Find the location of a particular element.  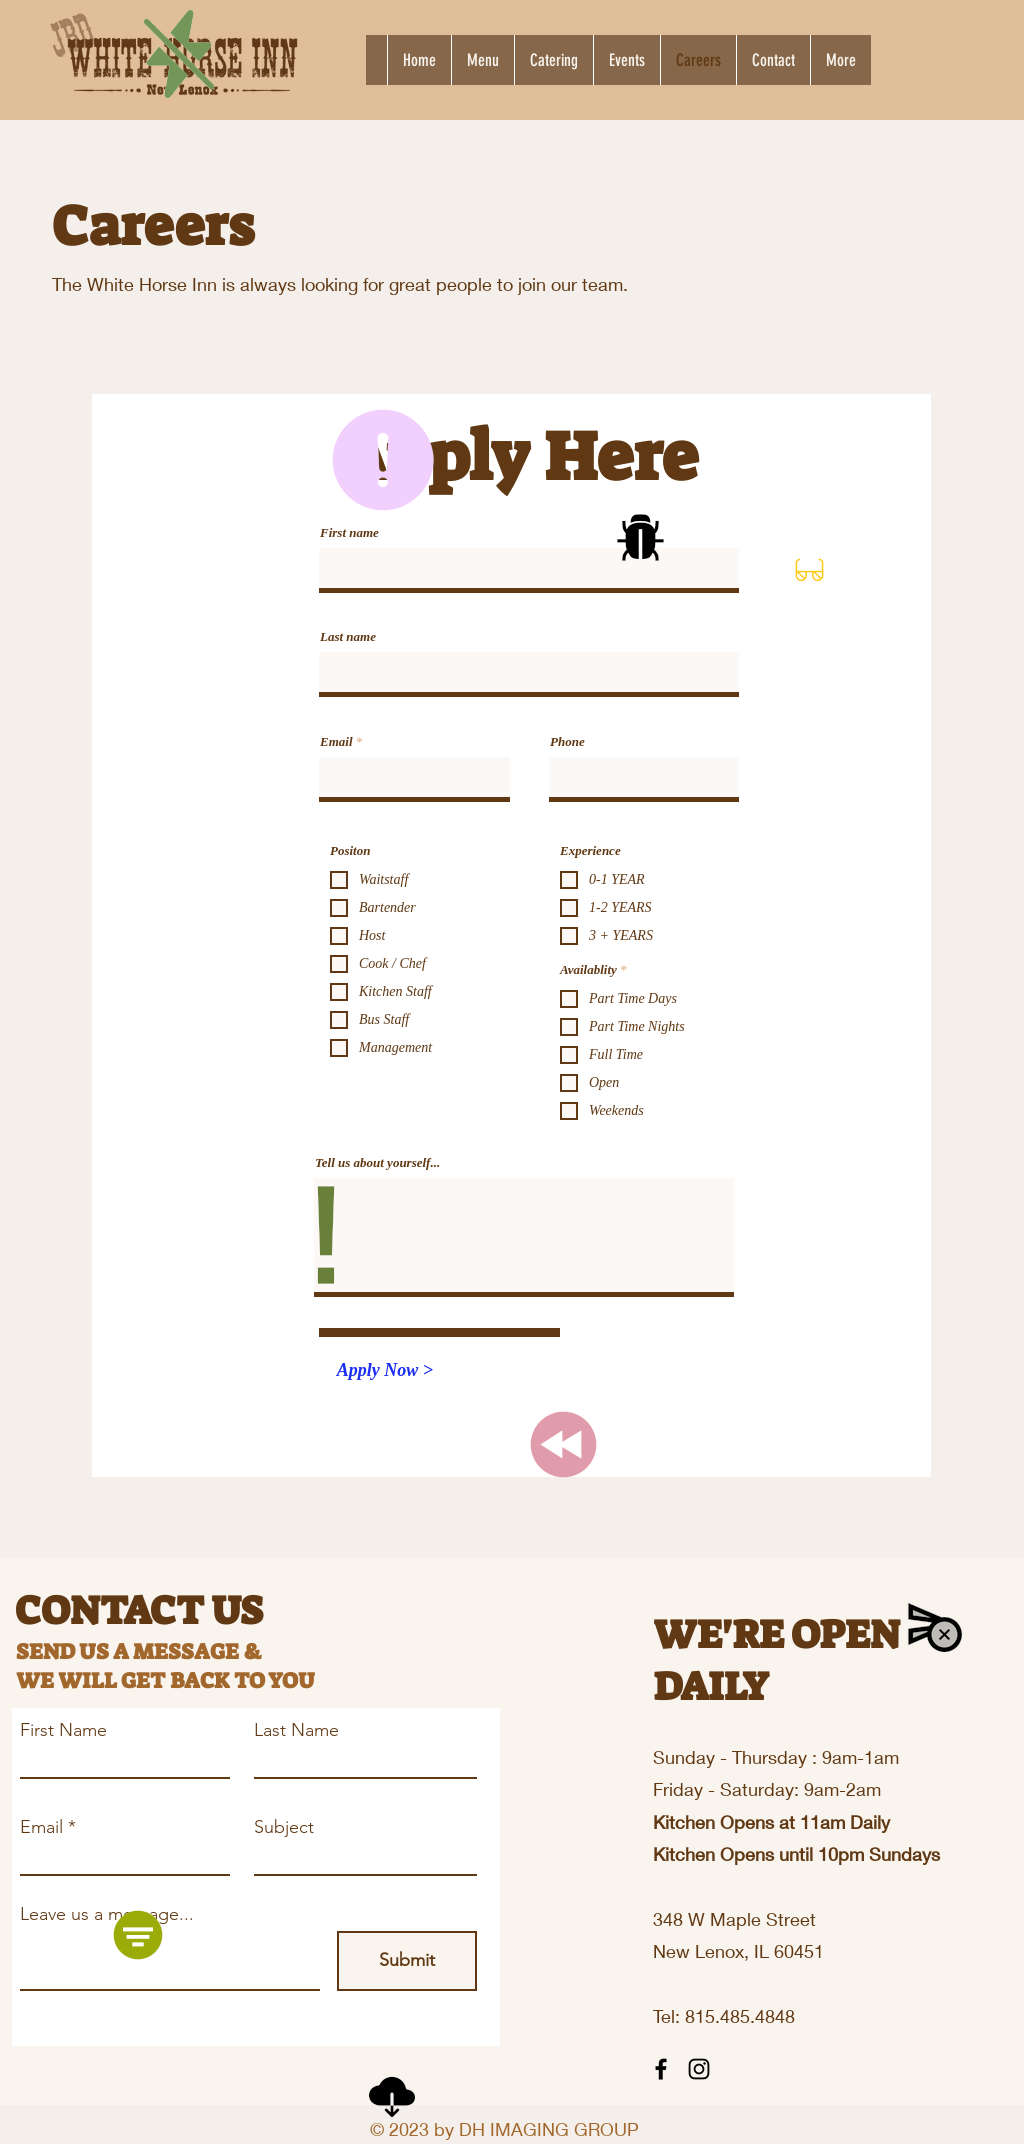

report a bug or issue is located at coordinates (640, 537).